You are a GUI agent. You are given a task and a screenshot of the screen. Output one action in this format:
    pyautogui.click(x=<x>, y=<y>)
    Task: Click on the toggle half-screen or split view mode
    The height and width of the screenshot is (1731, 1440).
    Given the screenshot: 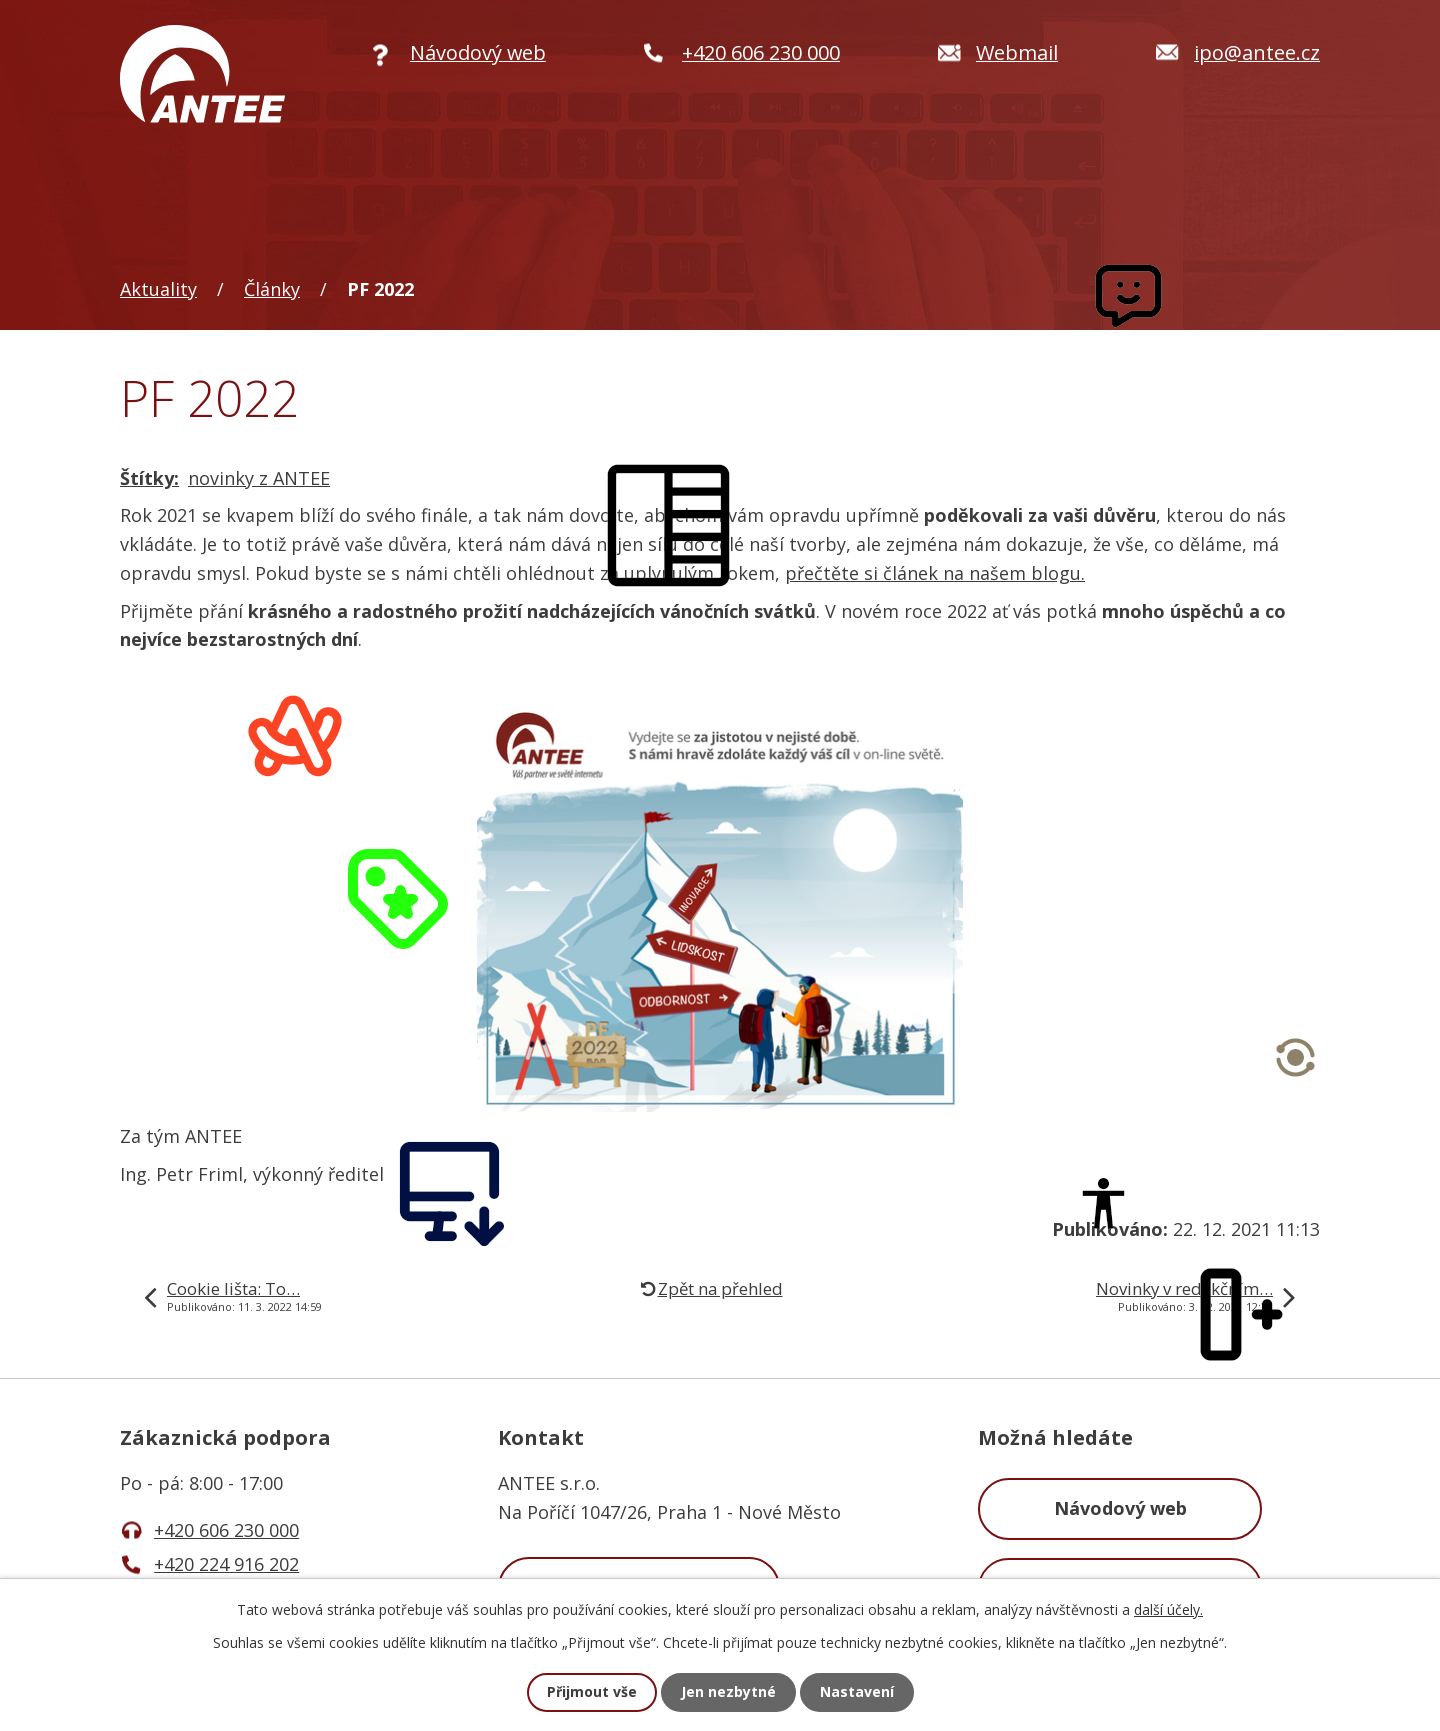 What is the action you would take?
    pyautogui.click(x=668, y=525)
    